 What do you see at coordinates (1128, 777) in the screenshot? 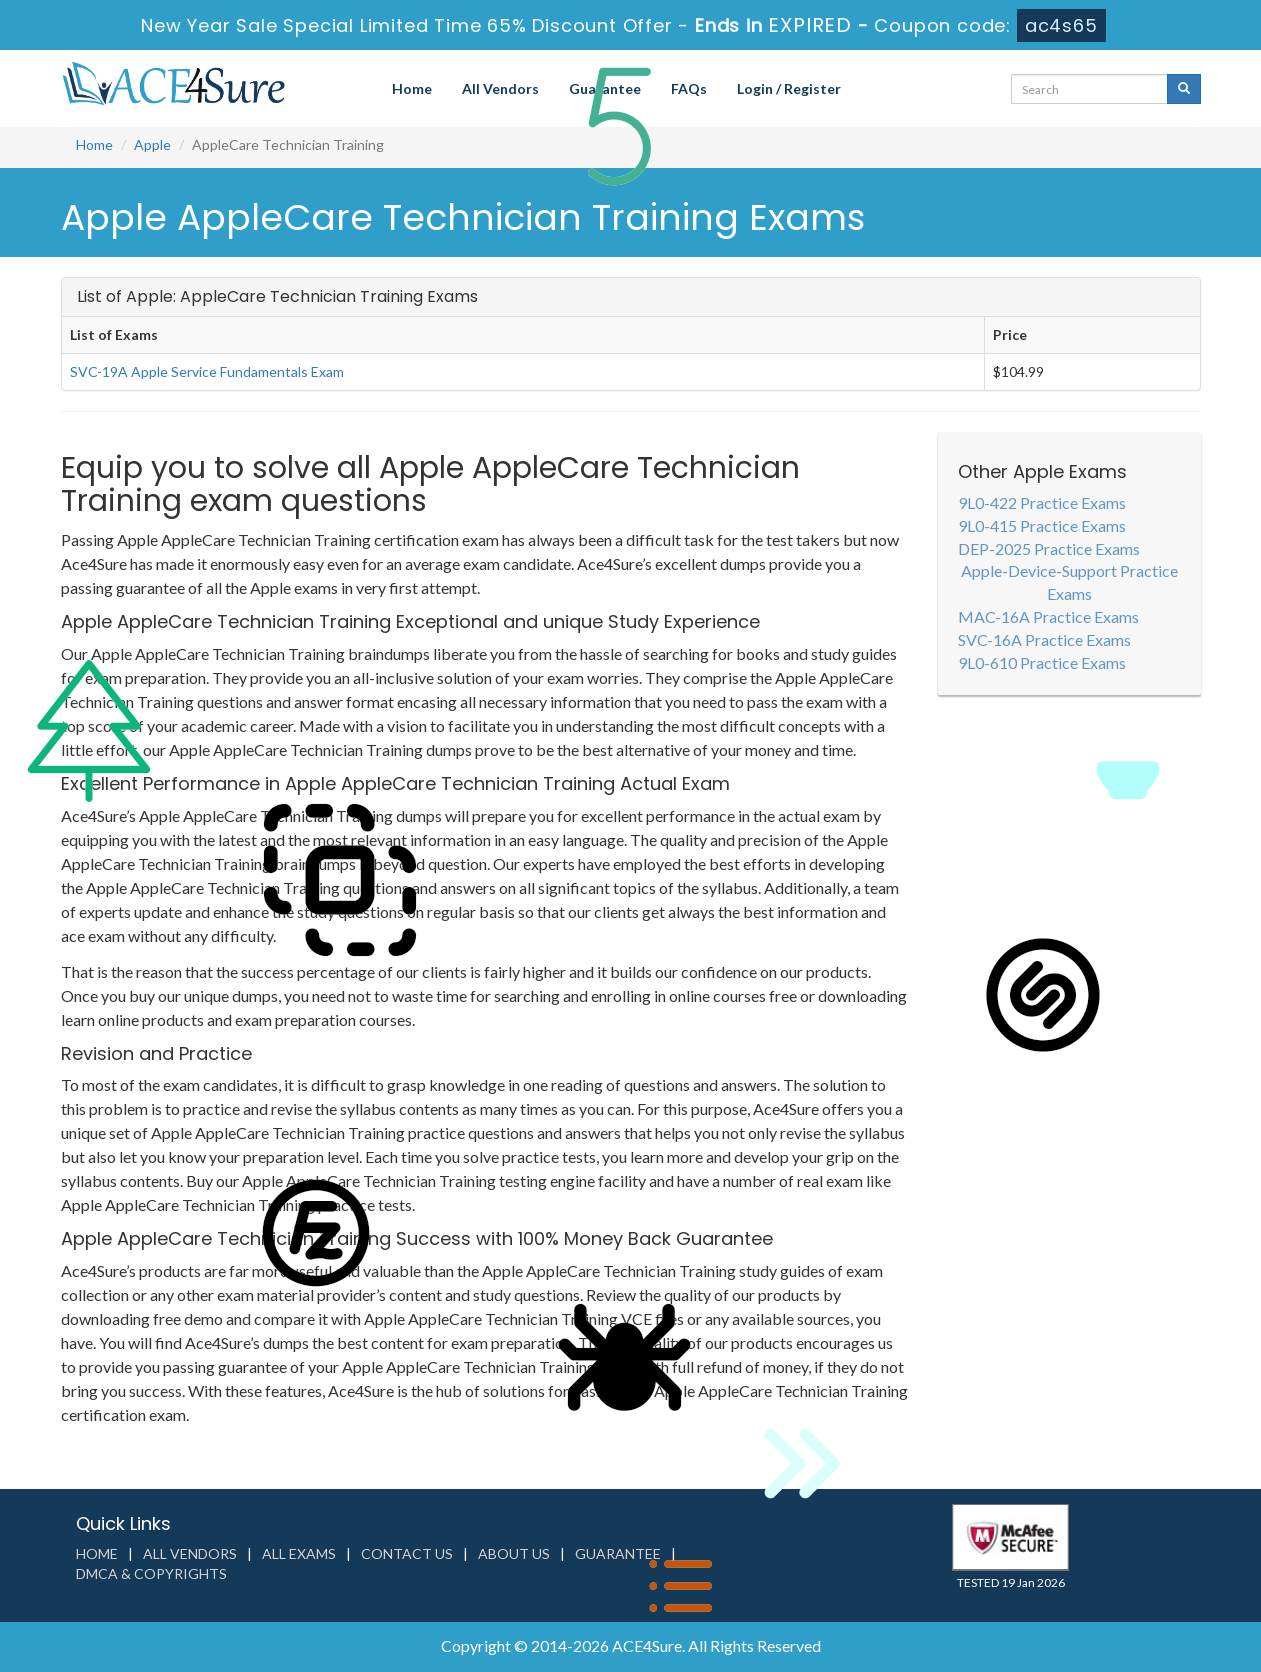
I see `access food or recipe section` at bounding box center [1128, 777].